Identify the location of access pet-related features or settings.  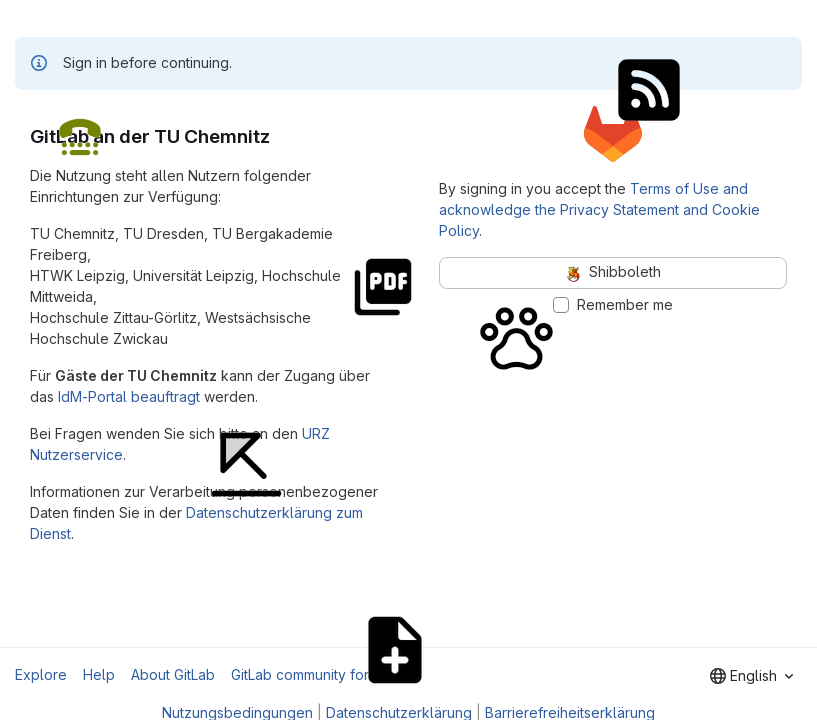
(516, 338).